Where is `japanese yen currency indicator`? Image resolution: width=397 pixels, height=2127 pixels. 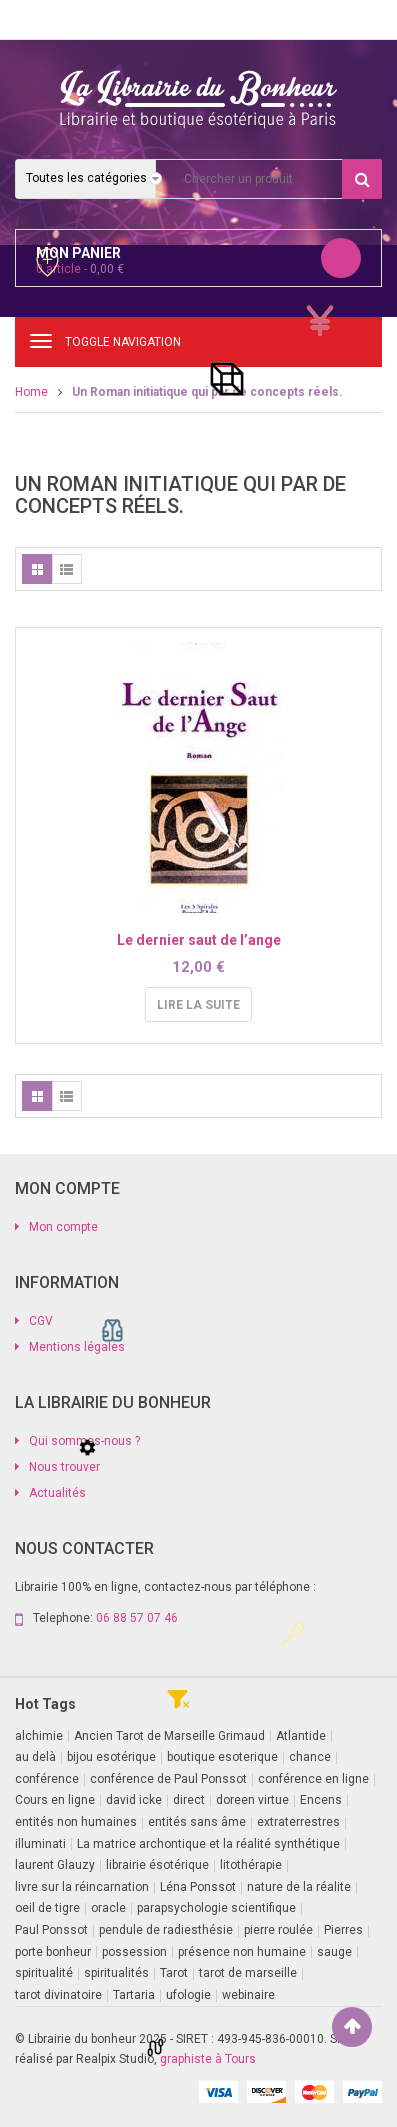
japanese yen currency indicator is located at coordinates (320, 320).